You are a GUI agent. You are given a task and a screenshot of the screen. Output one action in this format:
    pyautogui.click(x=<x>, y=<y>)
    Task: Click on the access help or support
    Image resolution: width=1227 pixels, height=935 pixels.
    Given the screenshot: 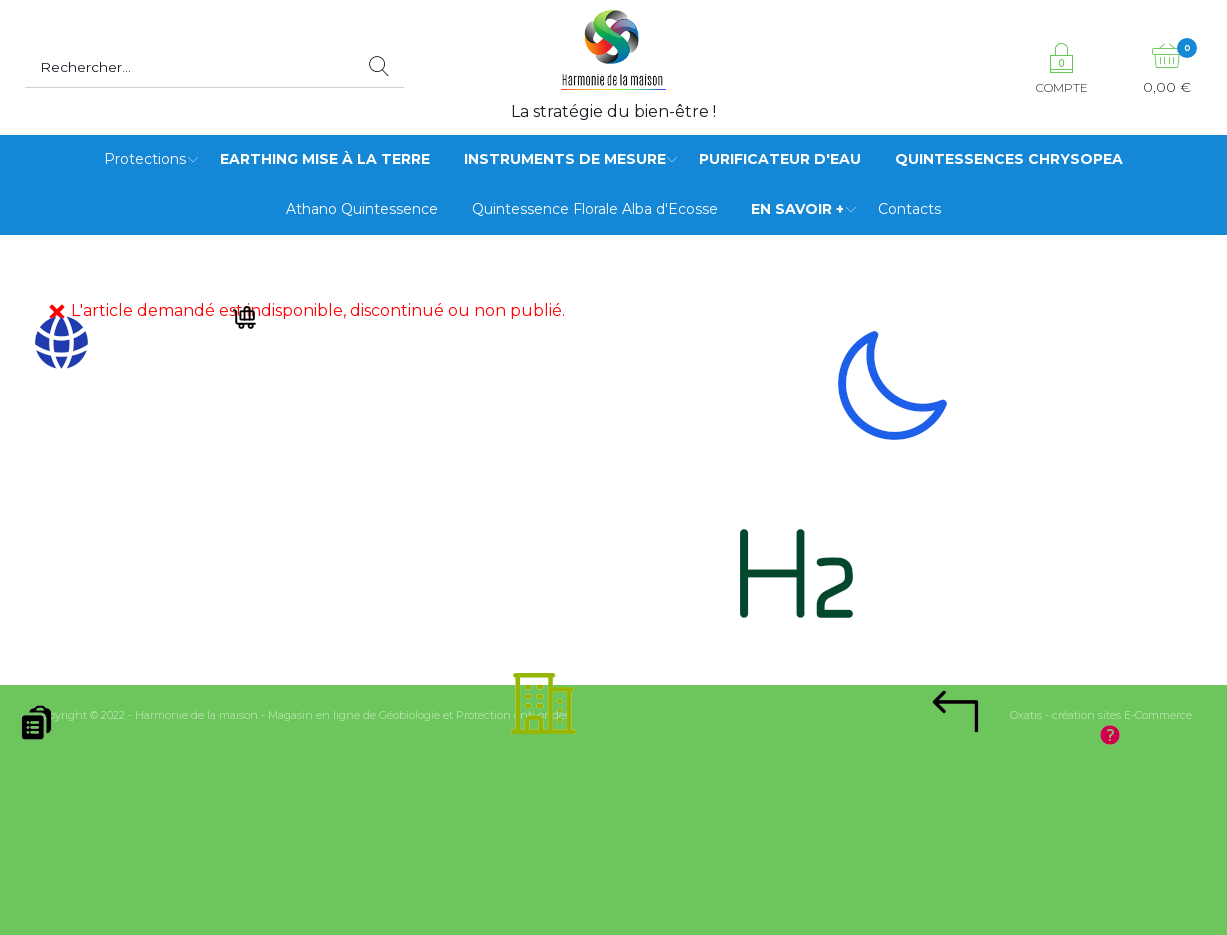 What is the action you would take?
    pyautogui.click(x=1110, y=735)
    